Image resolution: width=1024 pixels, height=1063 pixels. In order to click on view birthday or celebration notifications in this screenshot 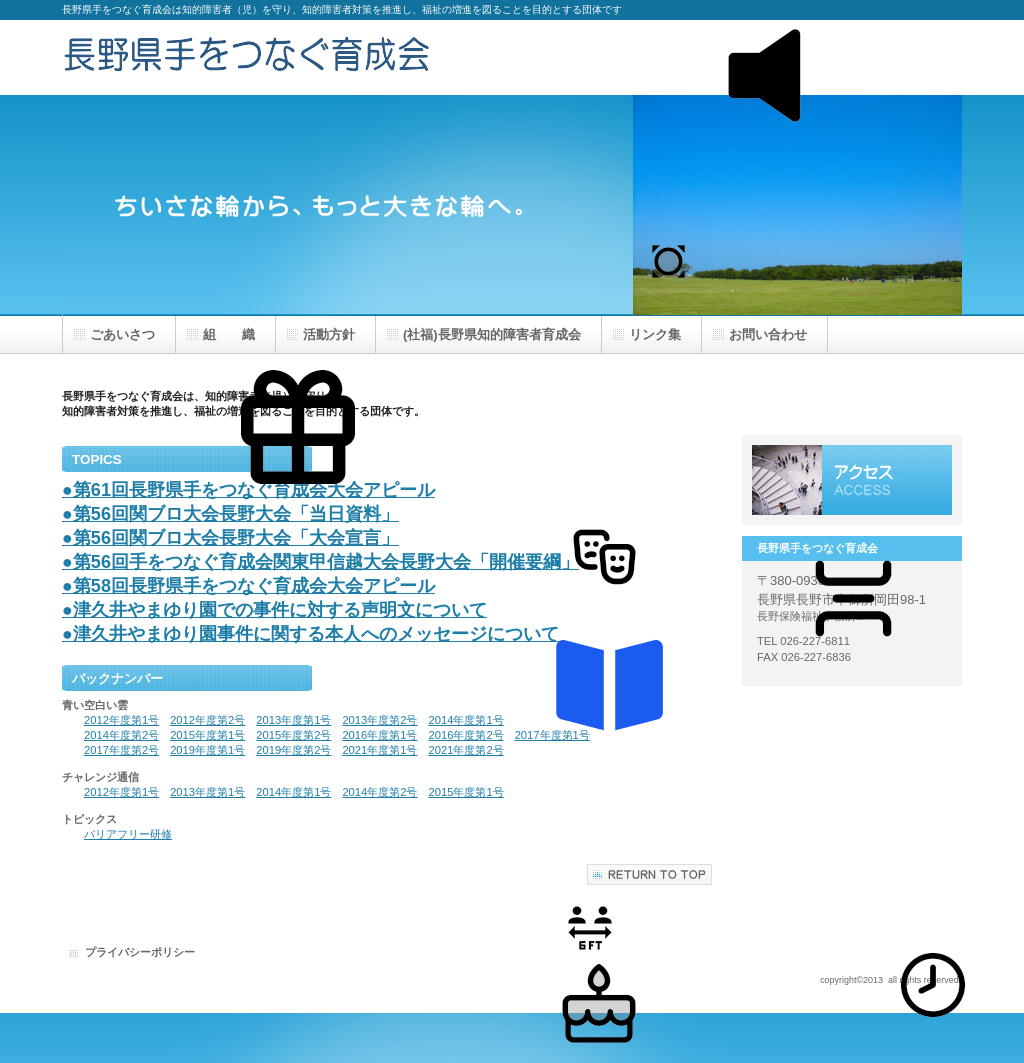, I will do `click(599, 1009)`.